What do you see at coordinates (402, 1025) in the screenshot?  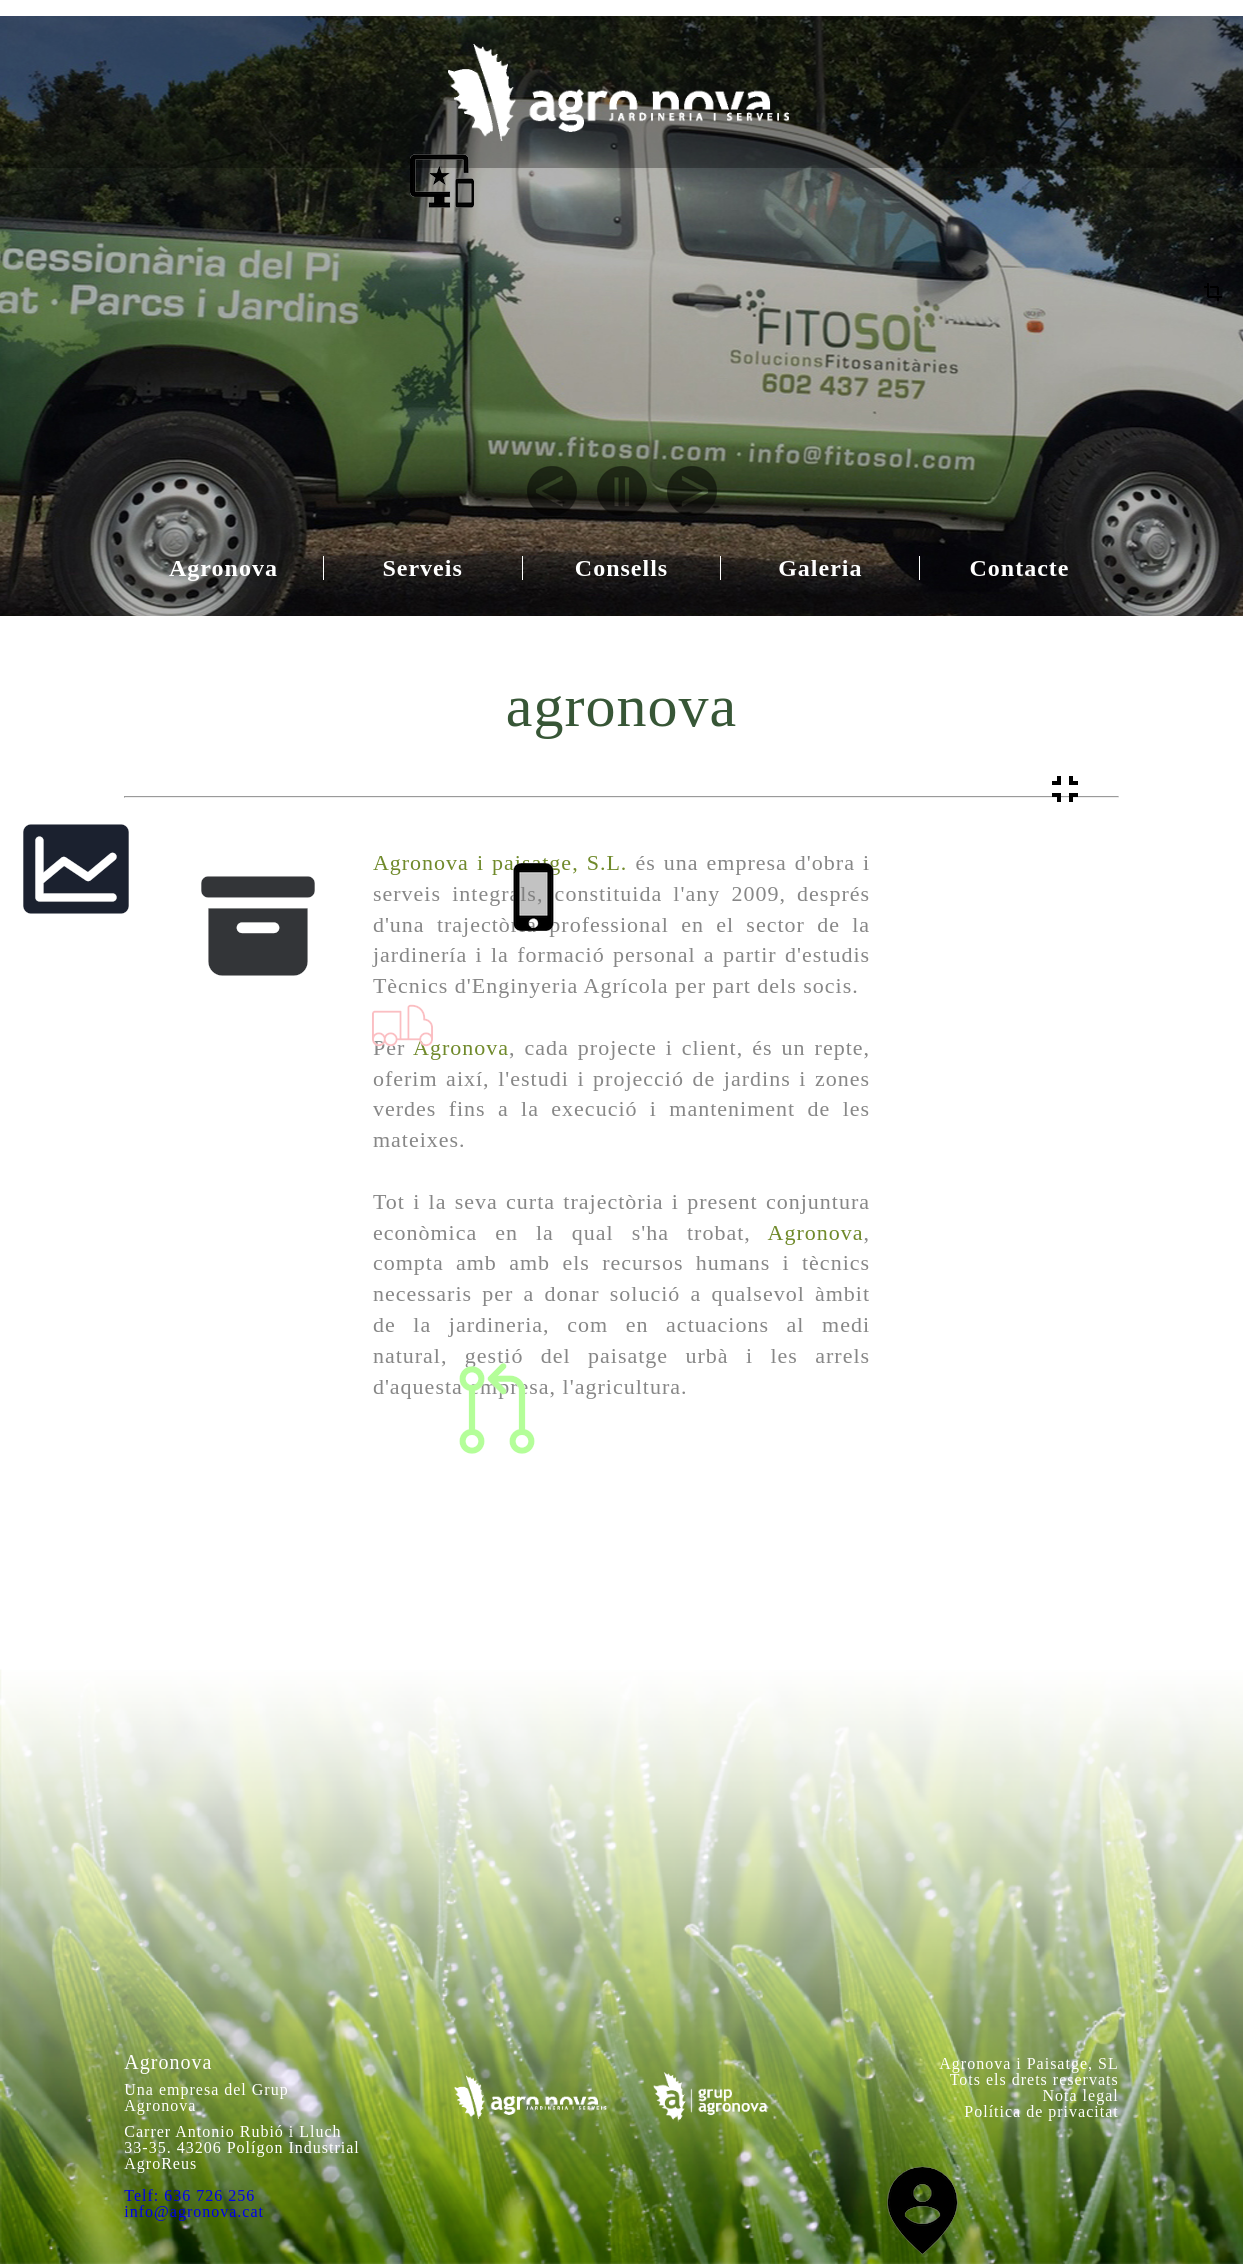 I see `view shipping or delivery status` at bounding box center [402, 1025].